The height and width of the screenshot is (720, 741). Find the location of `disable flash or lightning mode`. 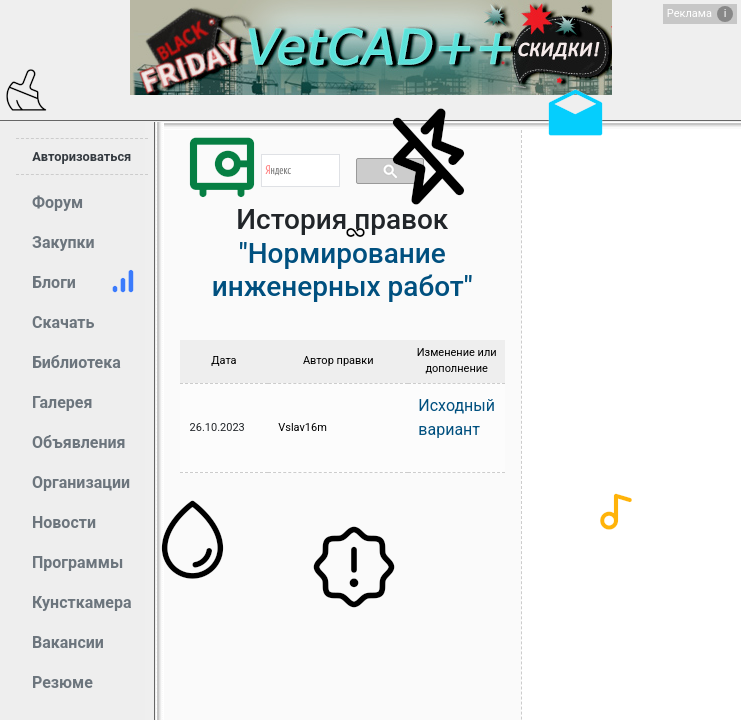

disable flash or lightning mode is located at coordinates (428, 156).